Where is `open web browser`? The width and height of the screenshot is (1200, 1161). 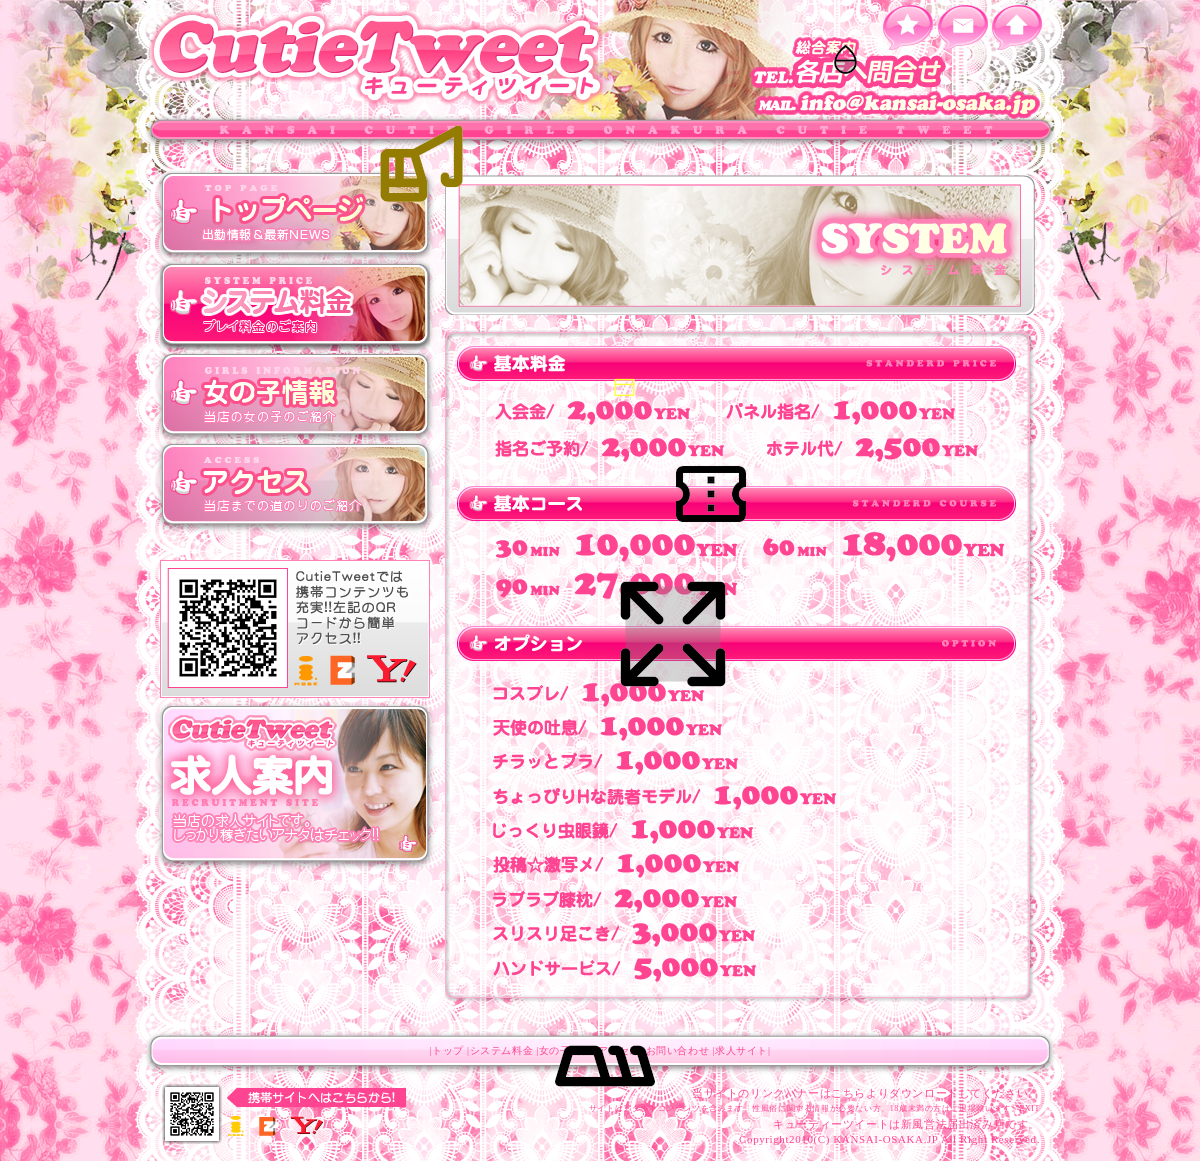 open web browser is located at coordinates (624, 387).